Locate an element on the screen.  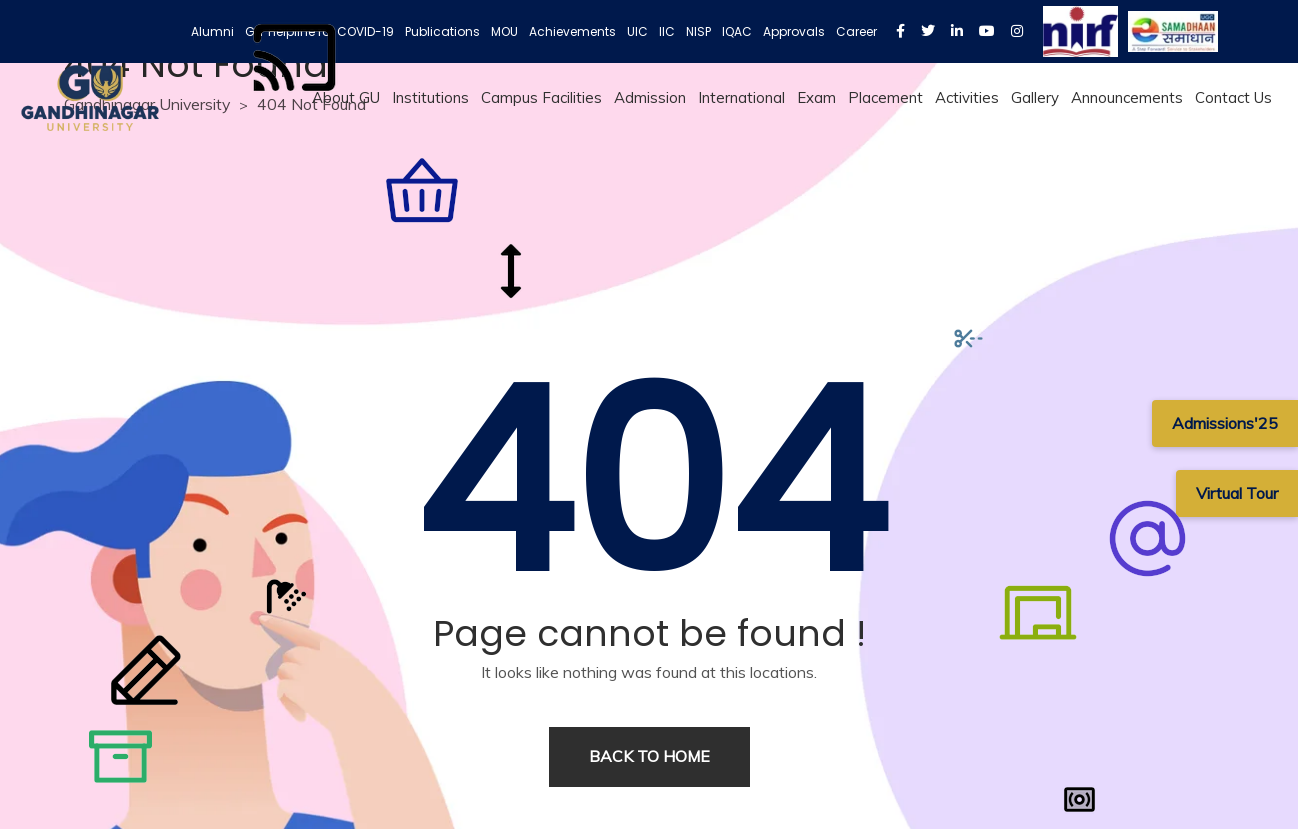
edit text or content is located at coordinates (144, 671).